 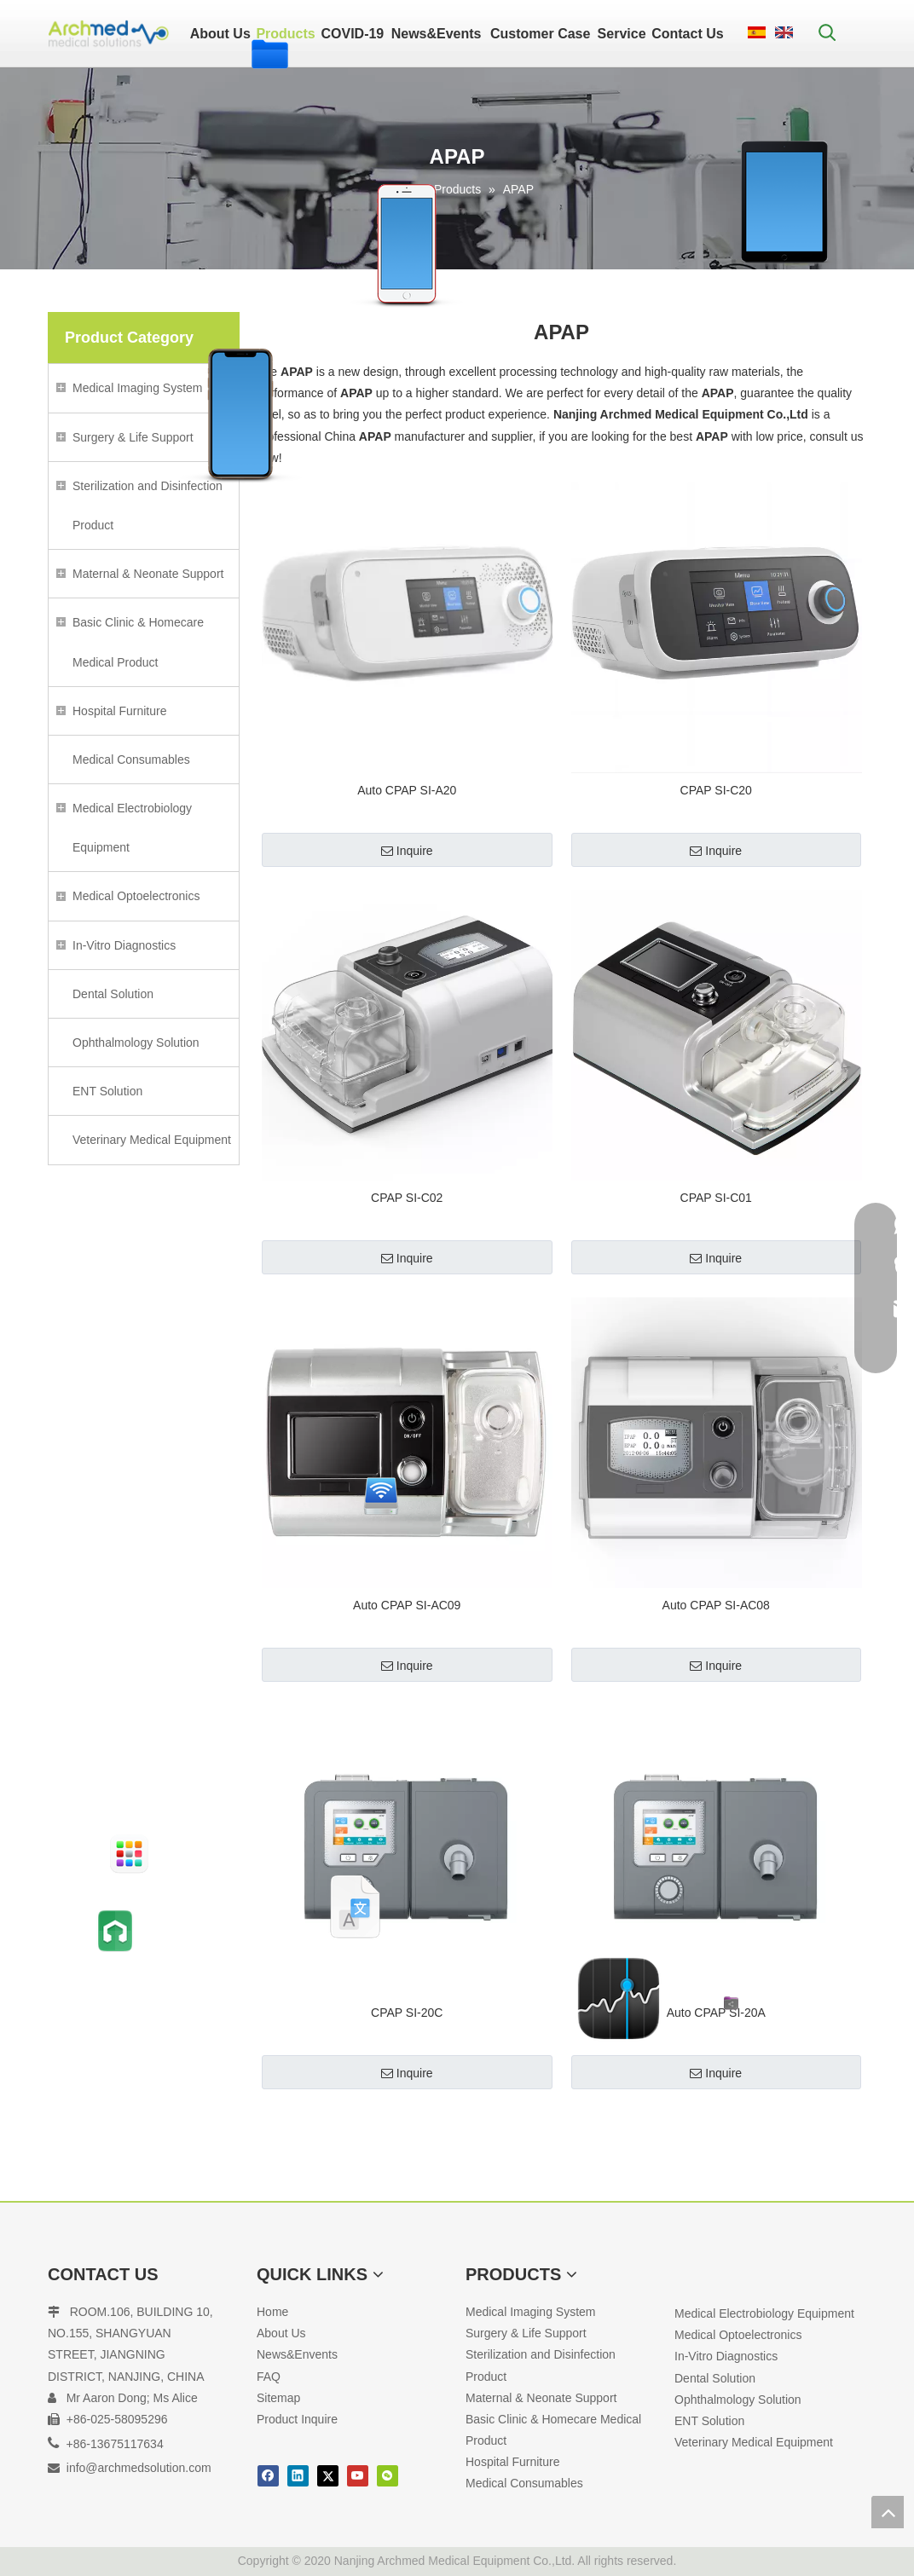 What do you see at coordinates (269, 54) in the screenshot?
I see `open folder containing files or documents` at bounding box center [269, 54].